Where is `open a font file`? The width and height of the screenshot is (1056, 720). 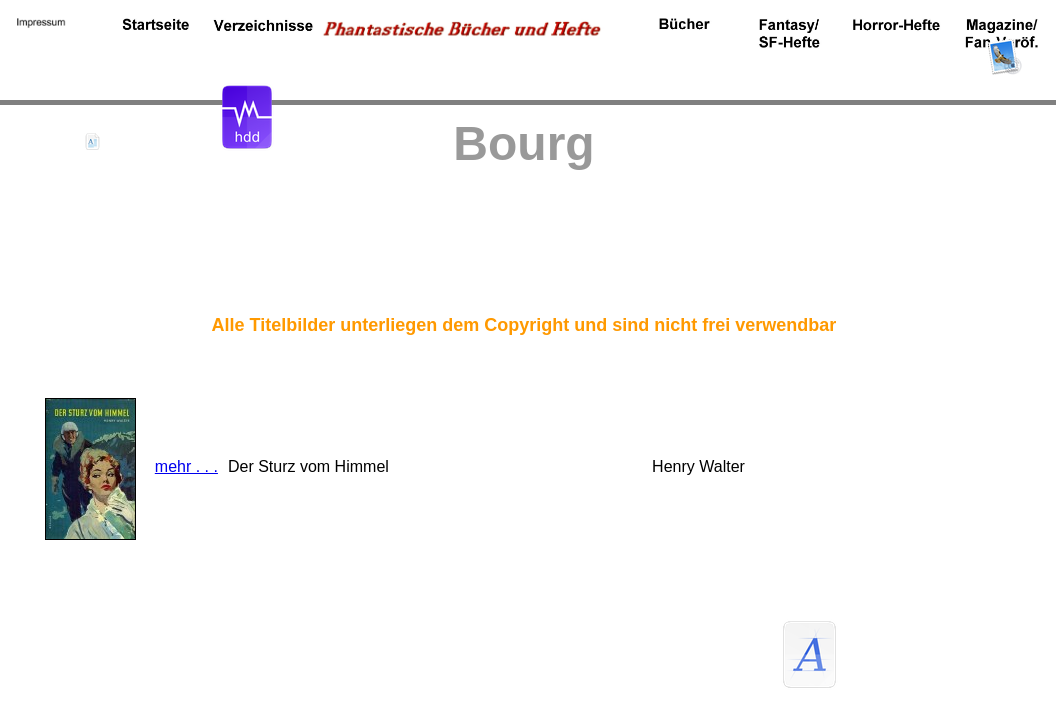 open a font file is located at coordinates (809, 654).